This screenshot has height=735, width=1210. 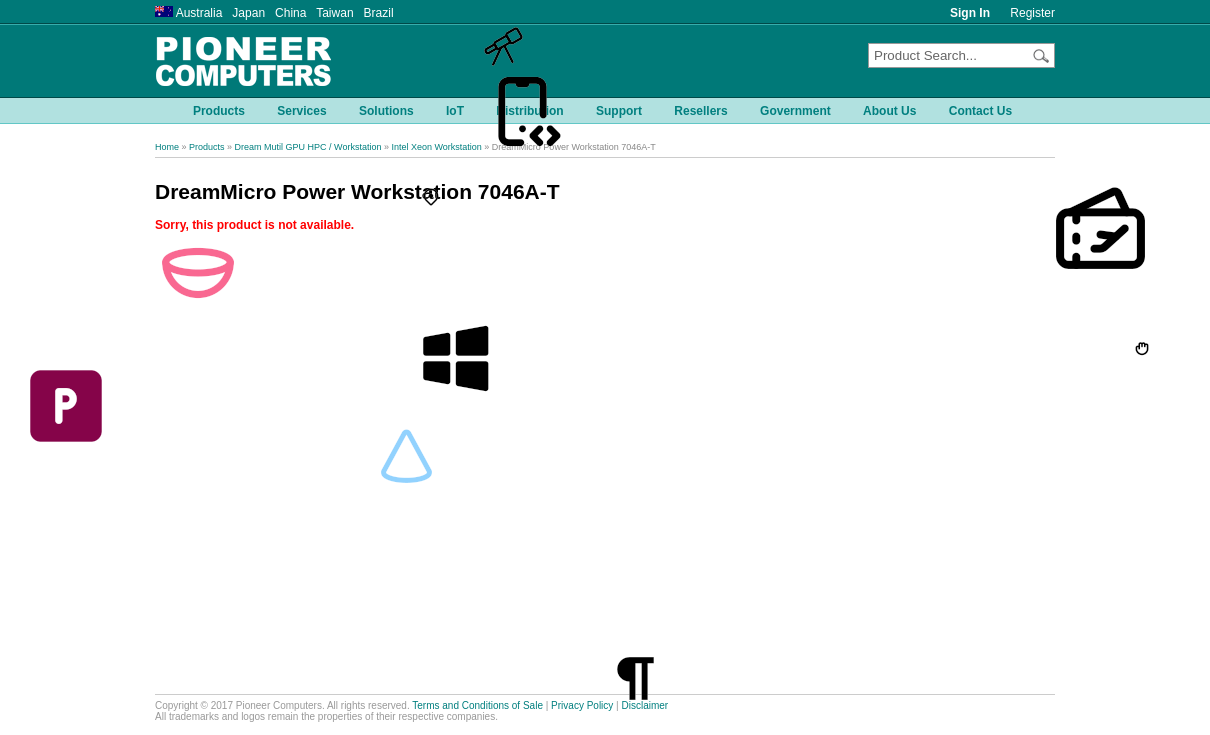 I want to click on switch to hemisphere or dome view, so click(x=198, y=273).